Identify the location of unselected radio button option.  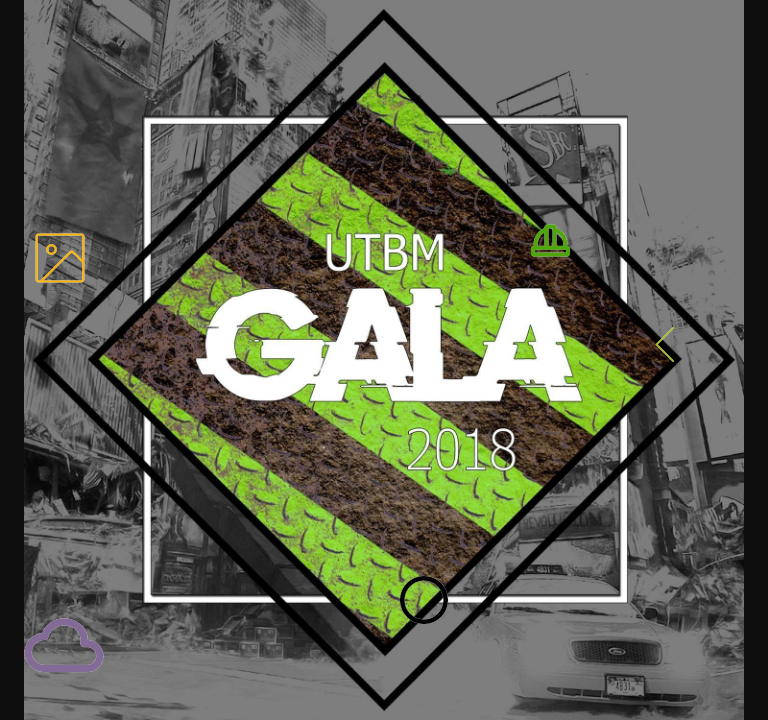
(424, 600).